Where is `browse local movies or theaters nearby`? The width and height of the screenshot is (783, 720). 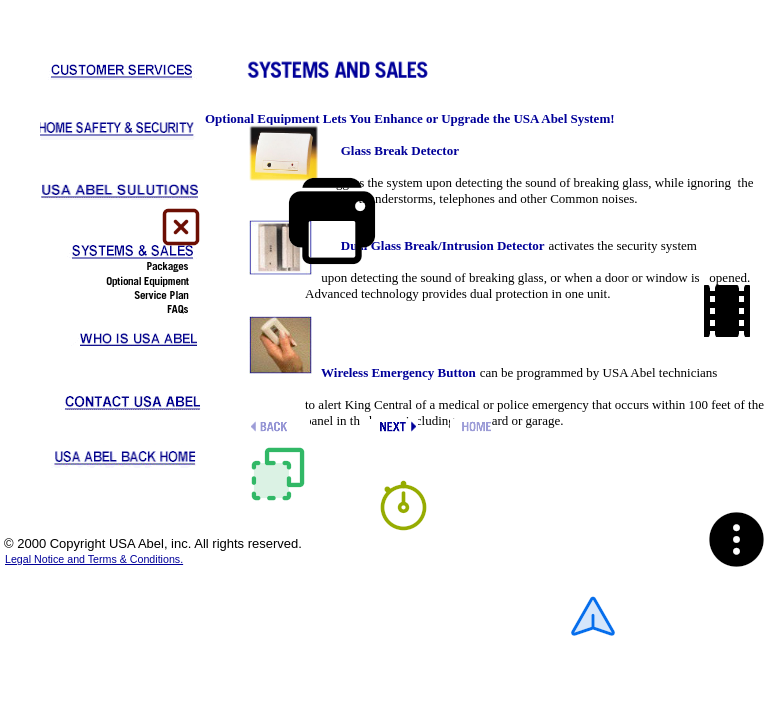
browse local movies or theaters nearby is located at coordinates (727, 311).